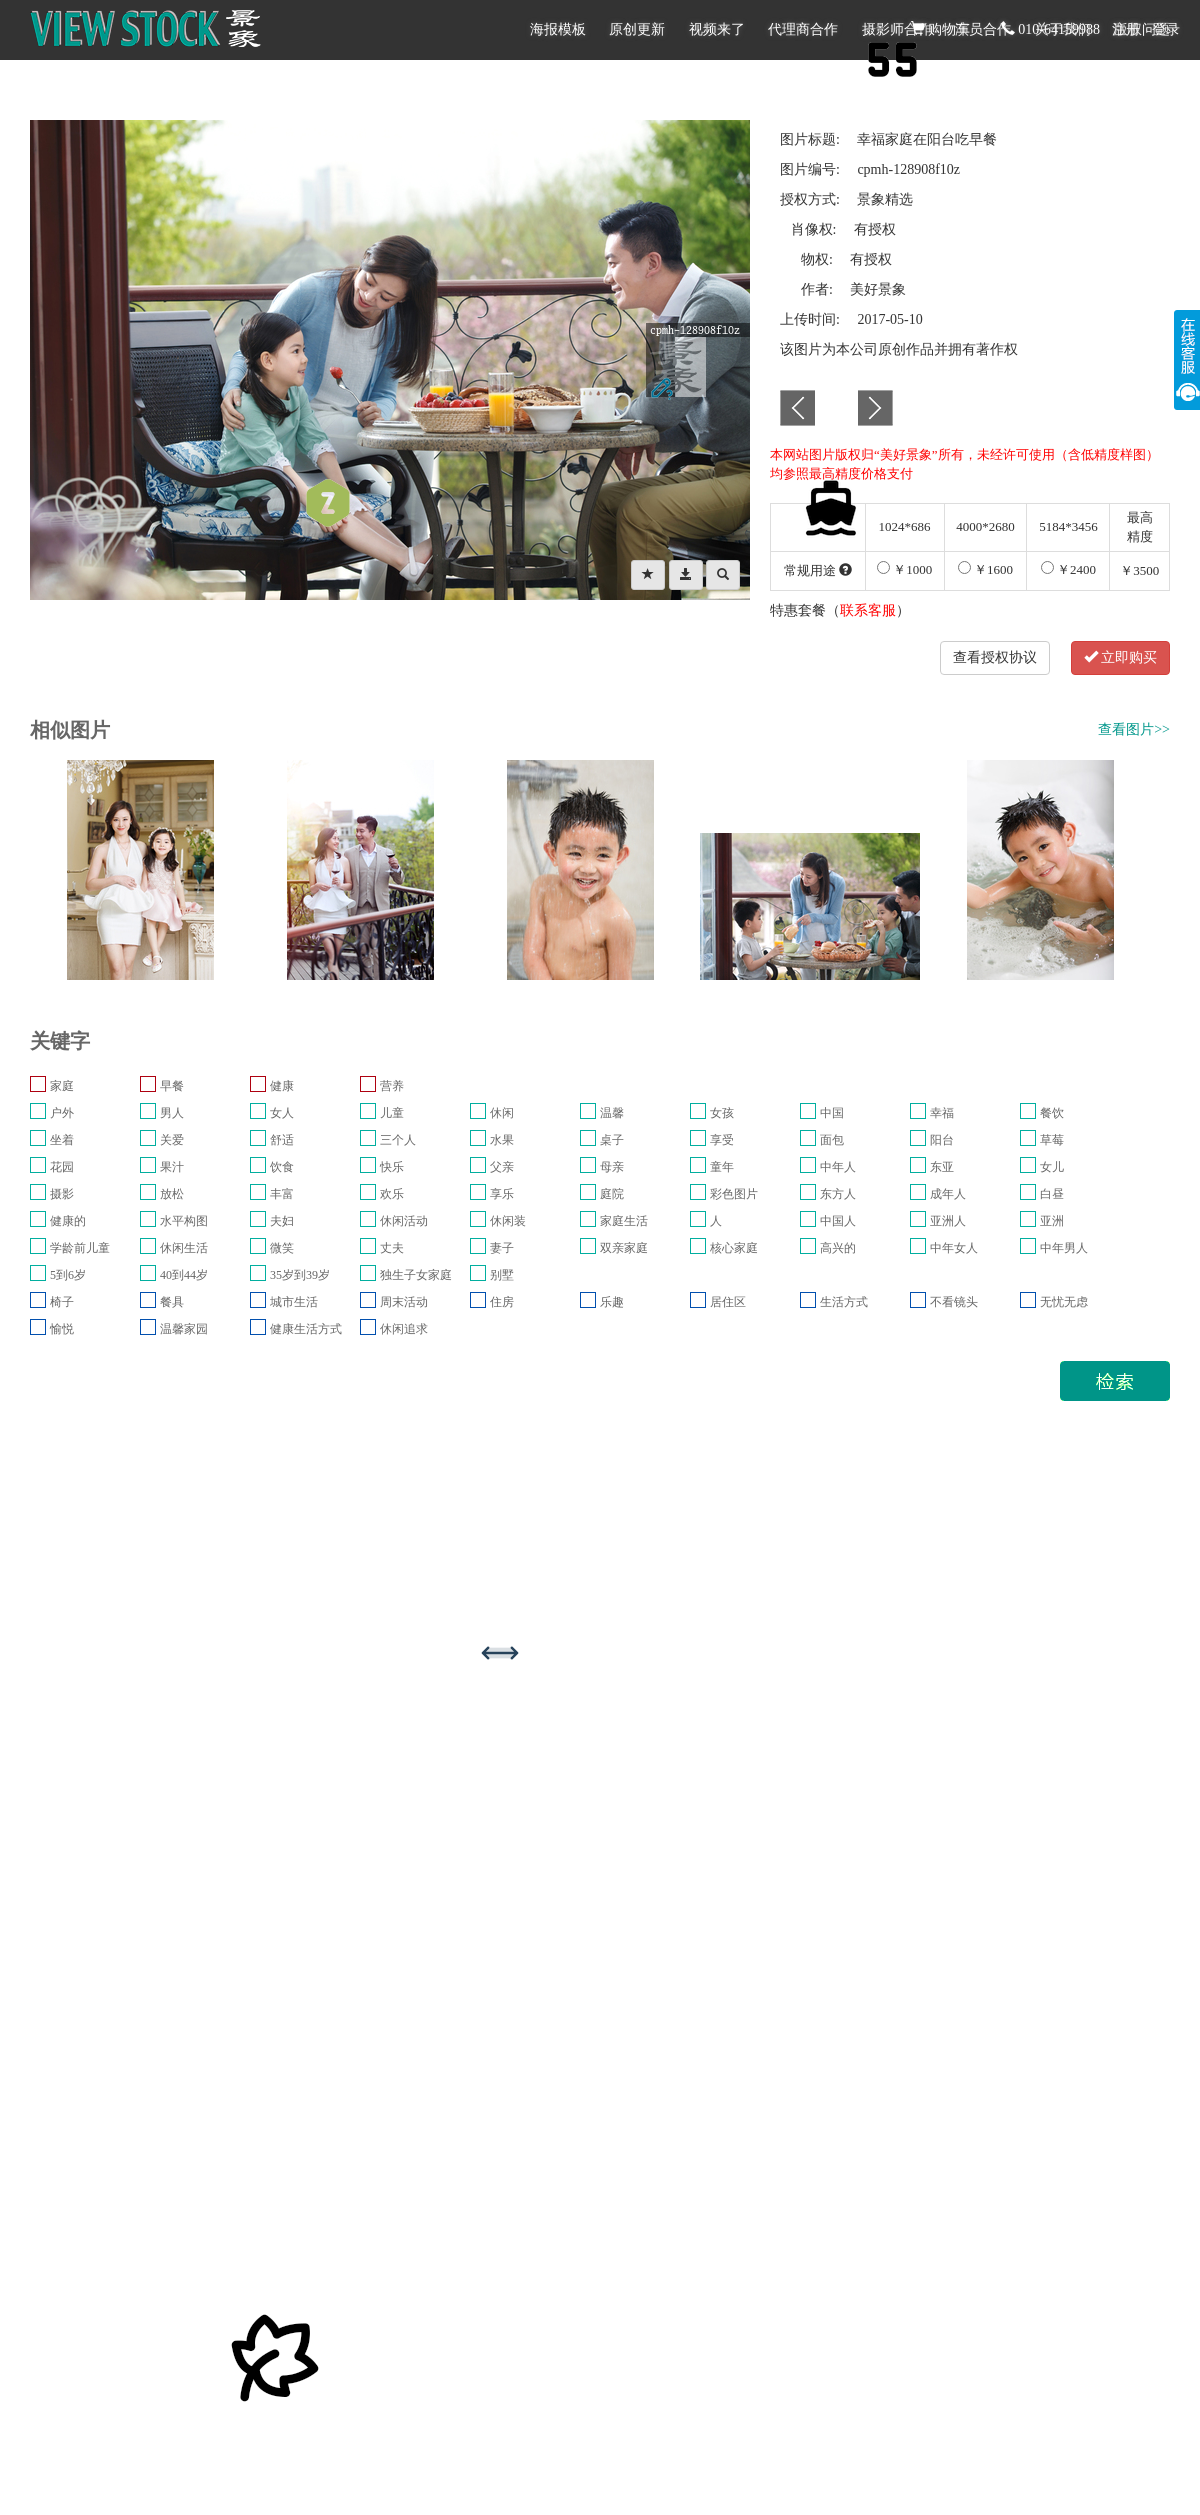 The image size is (1200, 2515). What do you see at coordinates (328, 503) in the screenshot?
I see `access z-branded app or service` at bounding box center [328, 503].